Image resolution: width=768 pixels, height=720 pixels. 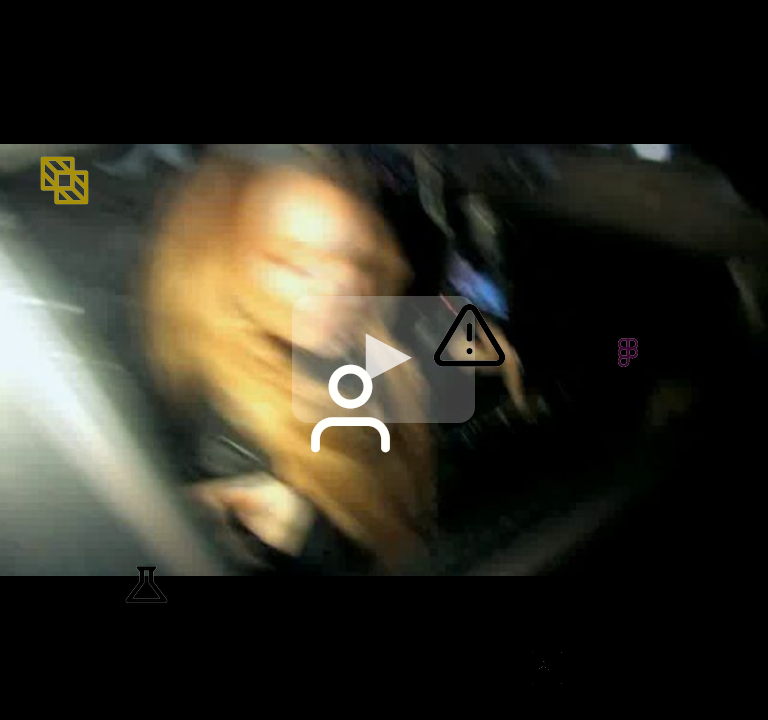 What do you see at coordinates (350, 408) in the screenshot?
I see `view your profile` at bounding box center [350, 408].